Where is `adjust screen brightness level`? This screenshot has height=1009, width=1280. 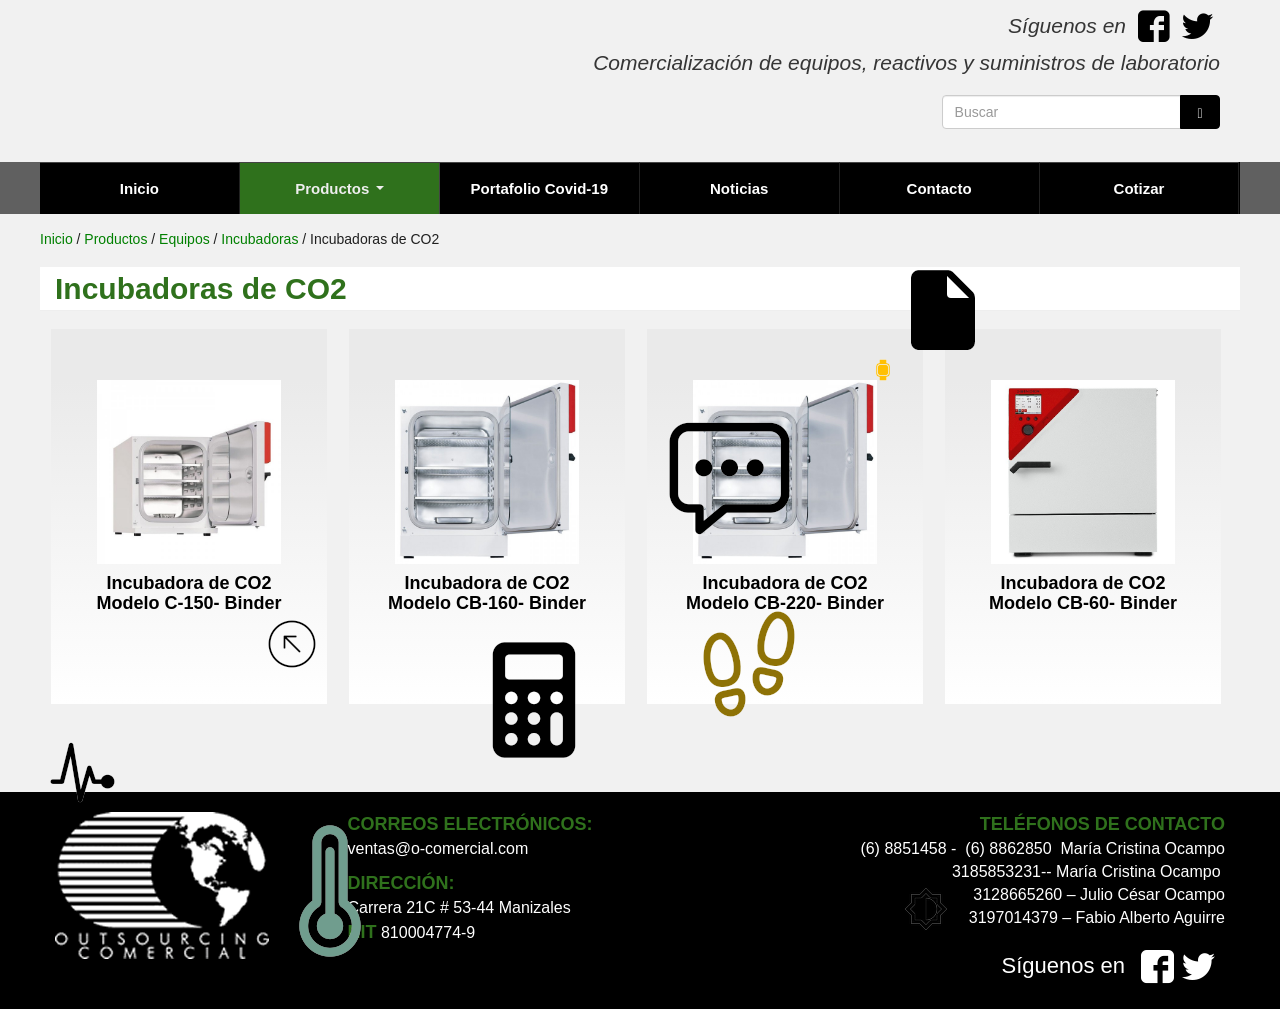
adjust screen brightness level is located at coordinates (926, 909).